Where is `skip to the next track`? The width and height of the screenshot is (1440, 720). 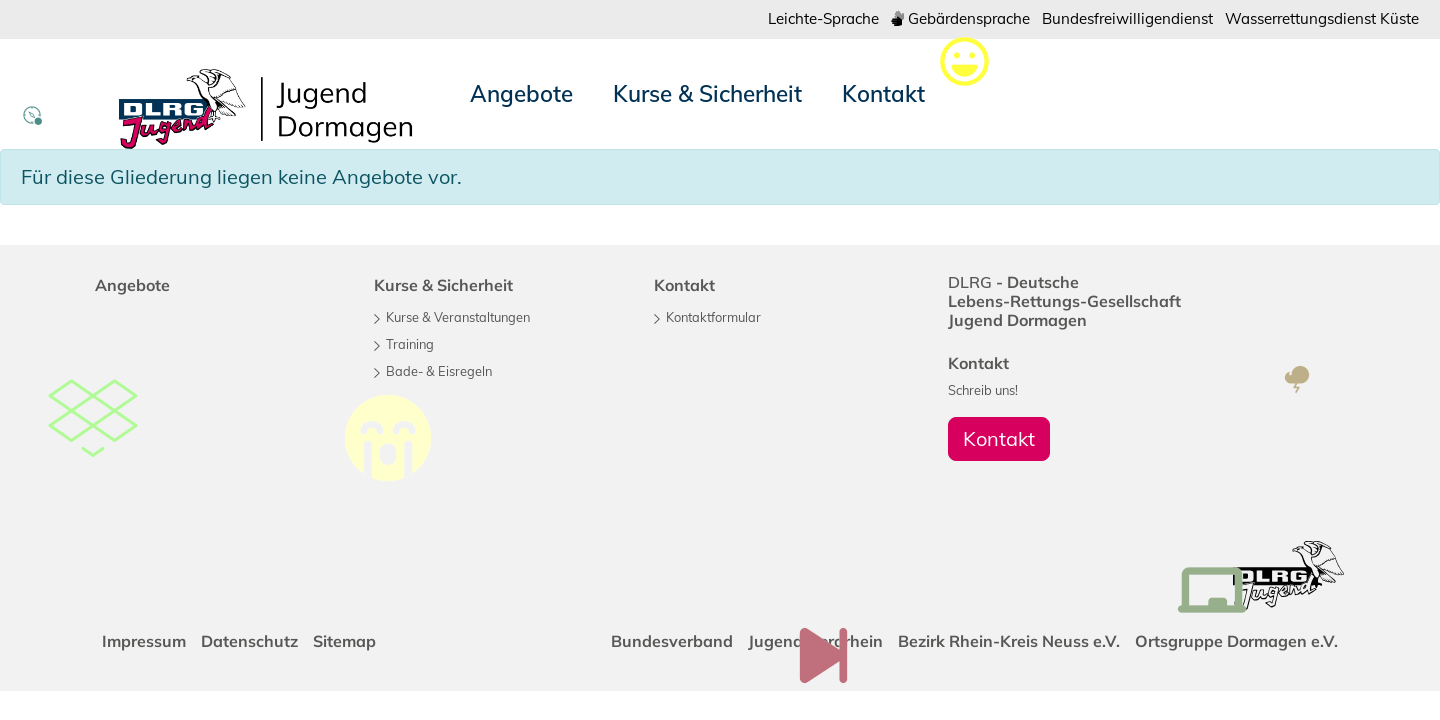
skip to the next track is located at coordinates (823, 655).